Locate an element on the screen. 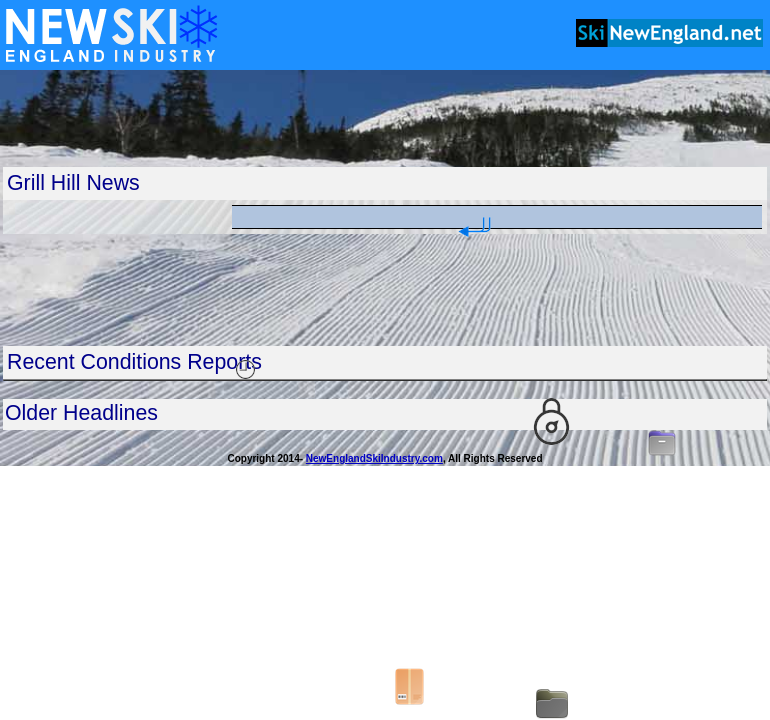  open two-factor authentication app is located at coordinates (551, 421).